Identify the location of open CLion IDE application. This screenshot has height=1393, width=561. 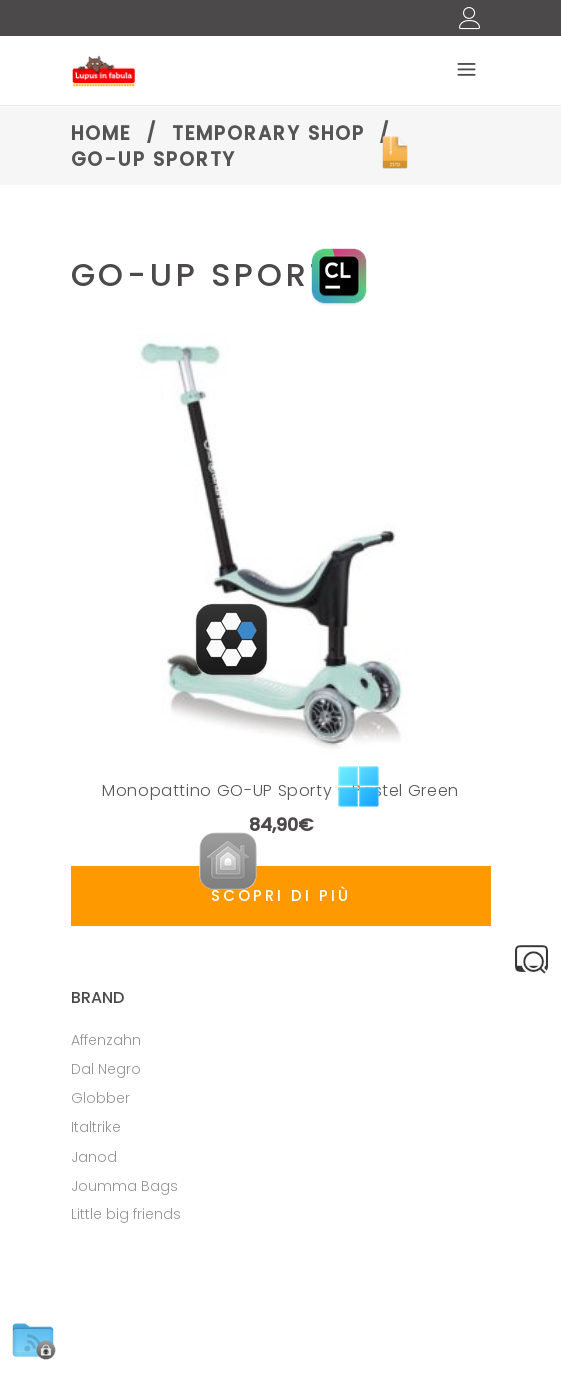
(339, 276).